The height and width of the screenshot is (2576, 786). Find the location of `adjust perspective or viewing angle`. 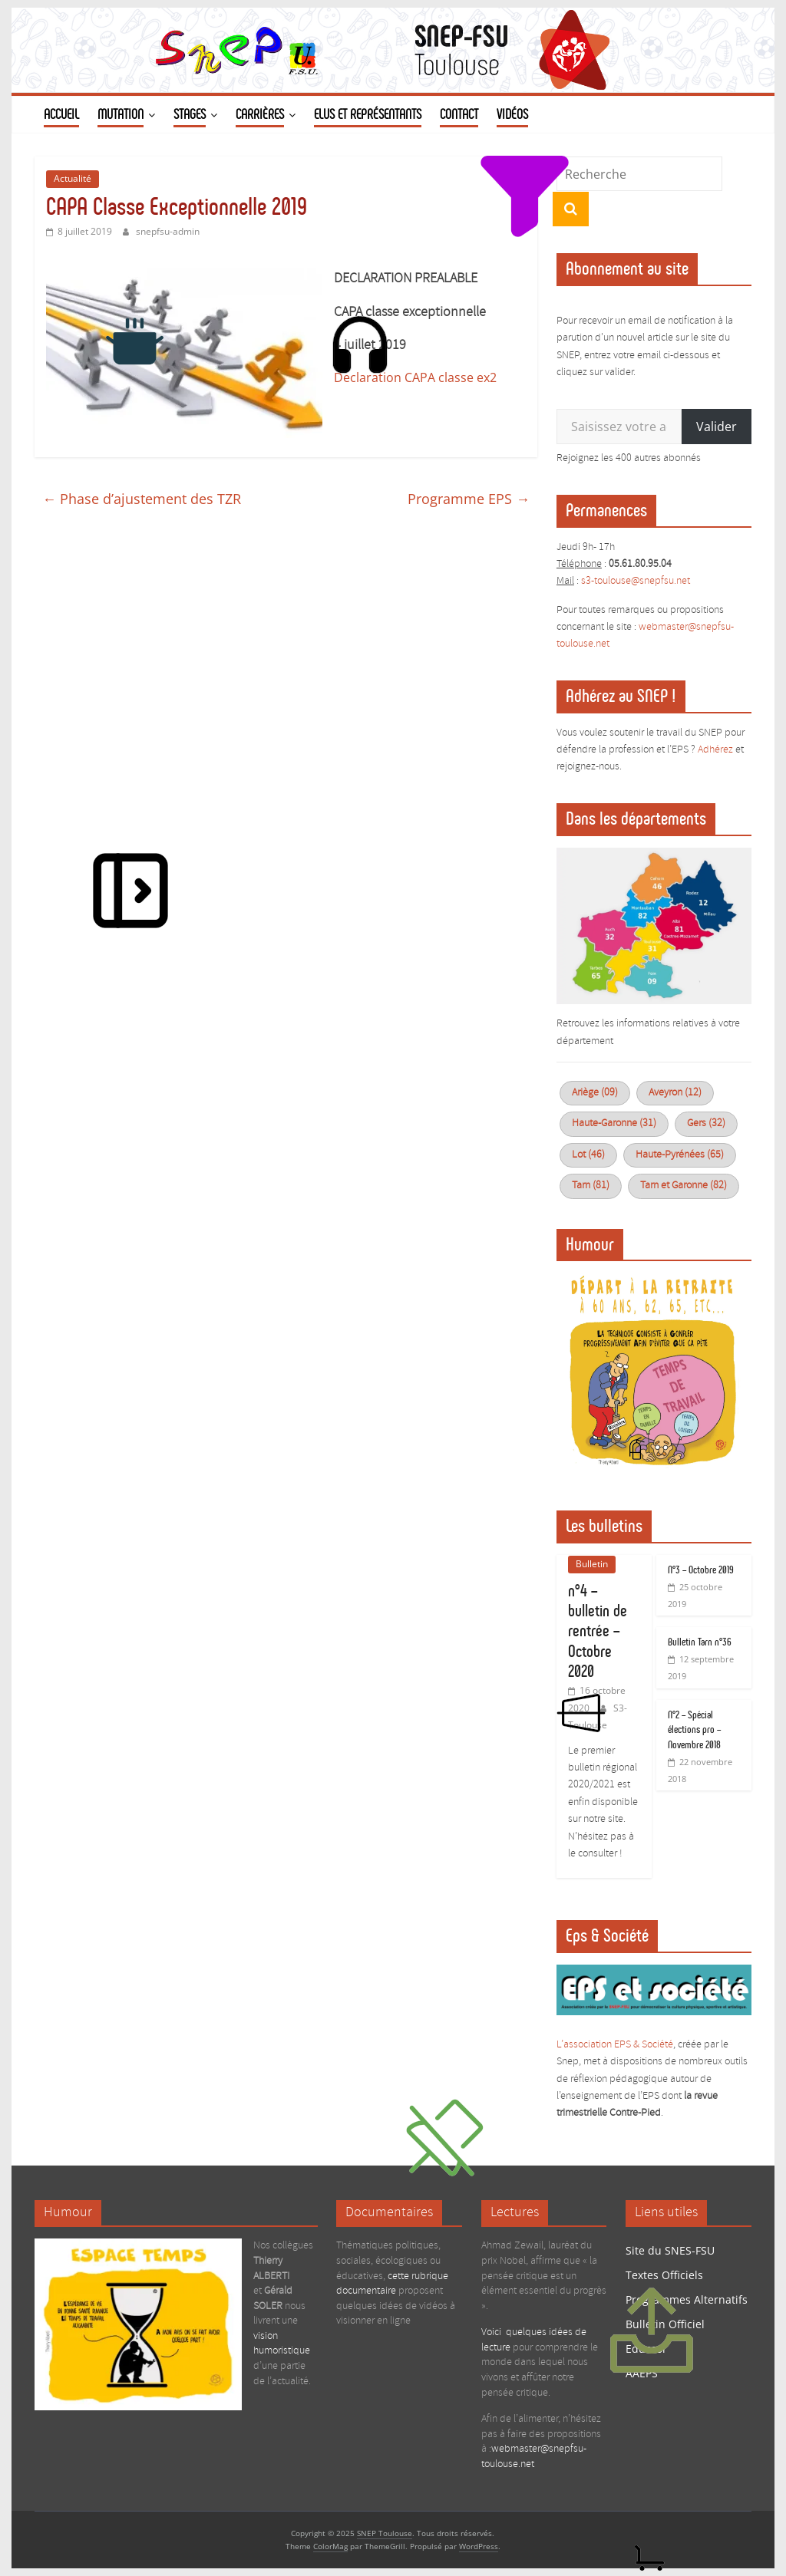

adjust perspective or viewing angle is located at coordinates (581, 1713).